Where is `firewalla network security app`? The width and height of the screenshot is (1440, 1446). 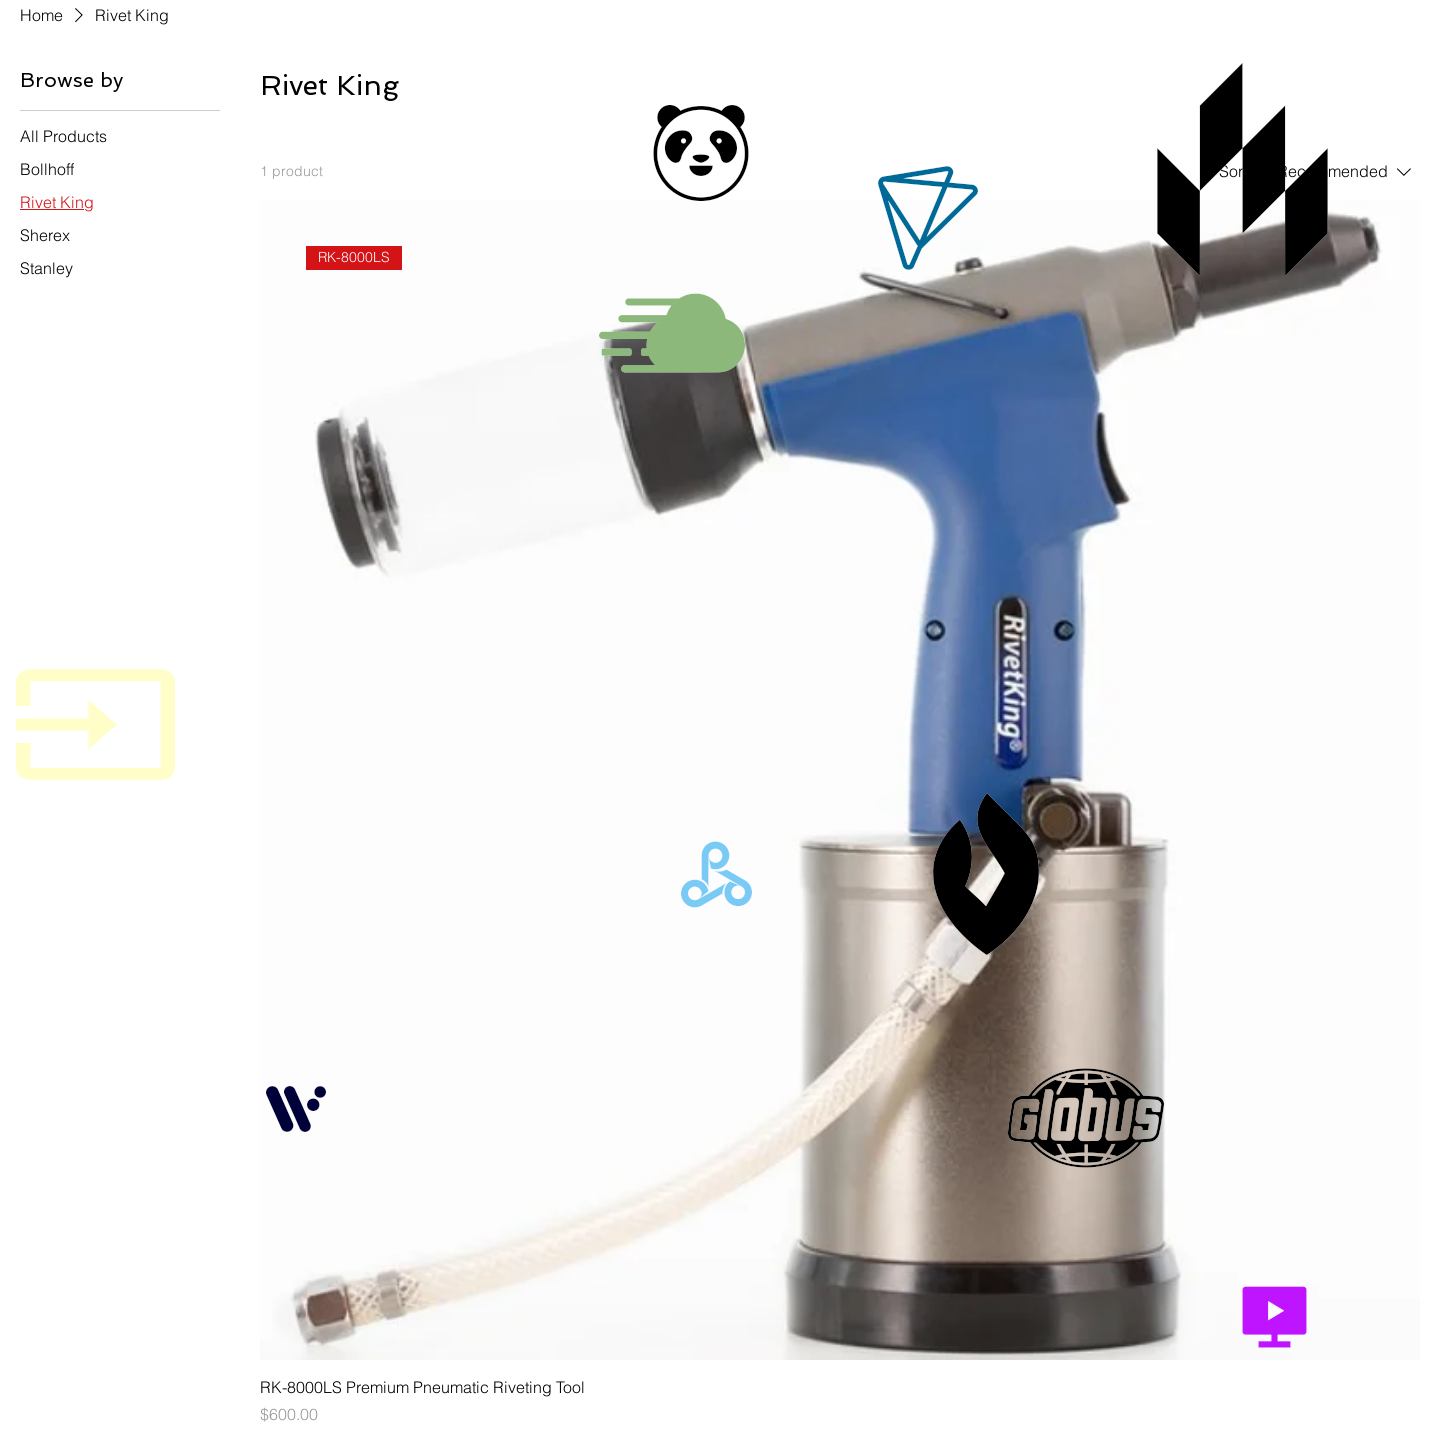 firewalla network security app is located at coordinates (986, 874).